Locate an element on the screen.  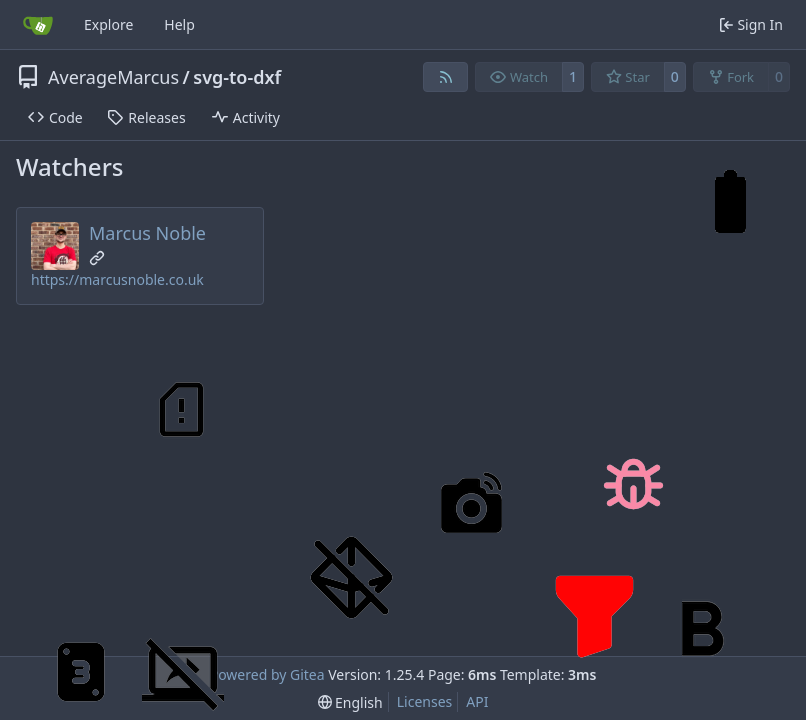
connect to a wireless or remote camera is located at coordinates (471, 502).